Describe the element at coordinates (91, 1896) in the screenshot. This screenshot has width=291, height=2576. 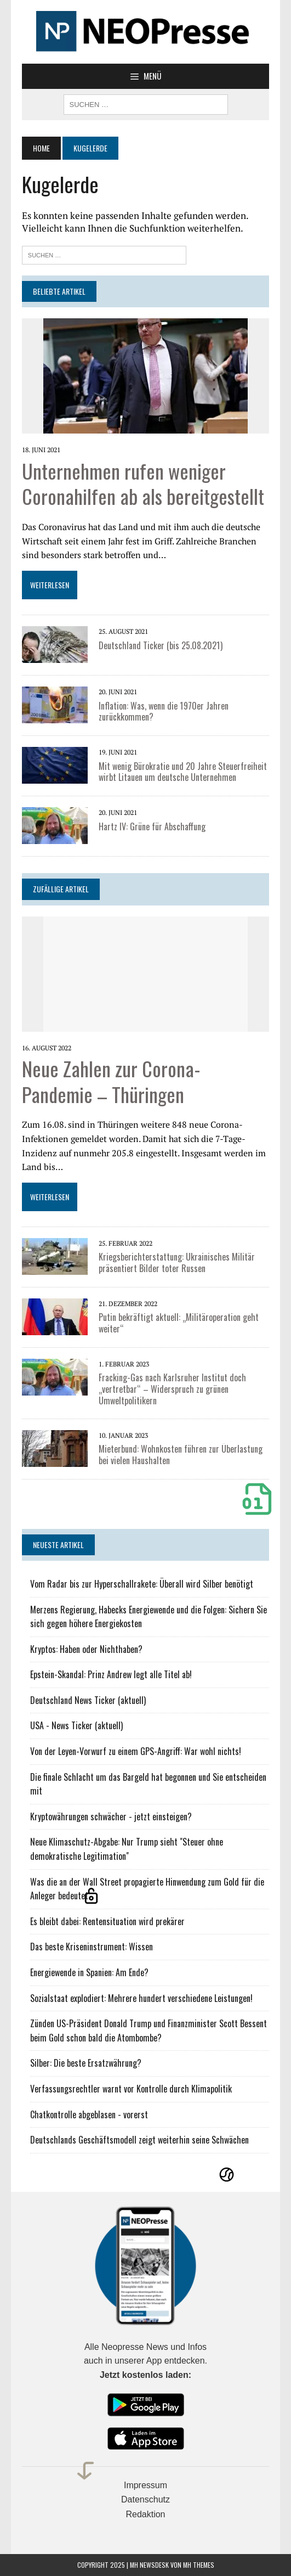
I see `unlock a secured item or account` at that location.